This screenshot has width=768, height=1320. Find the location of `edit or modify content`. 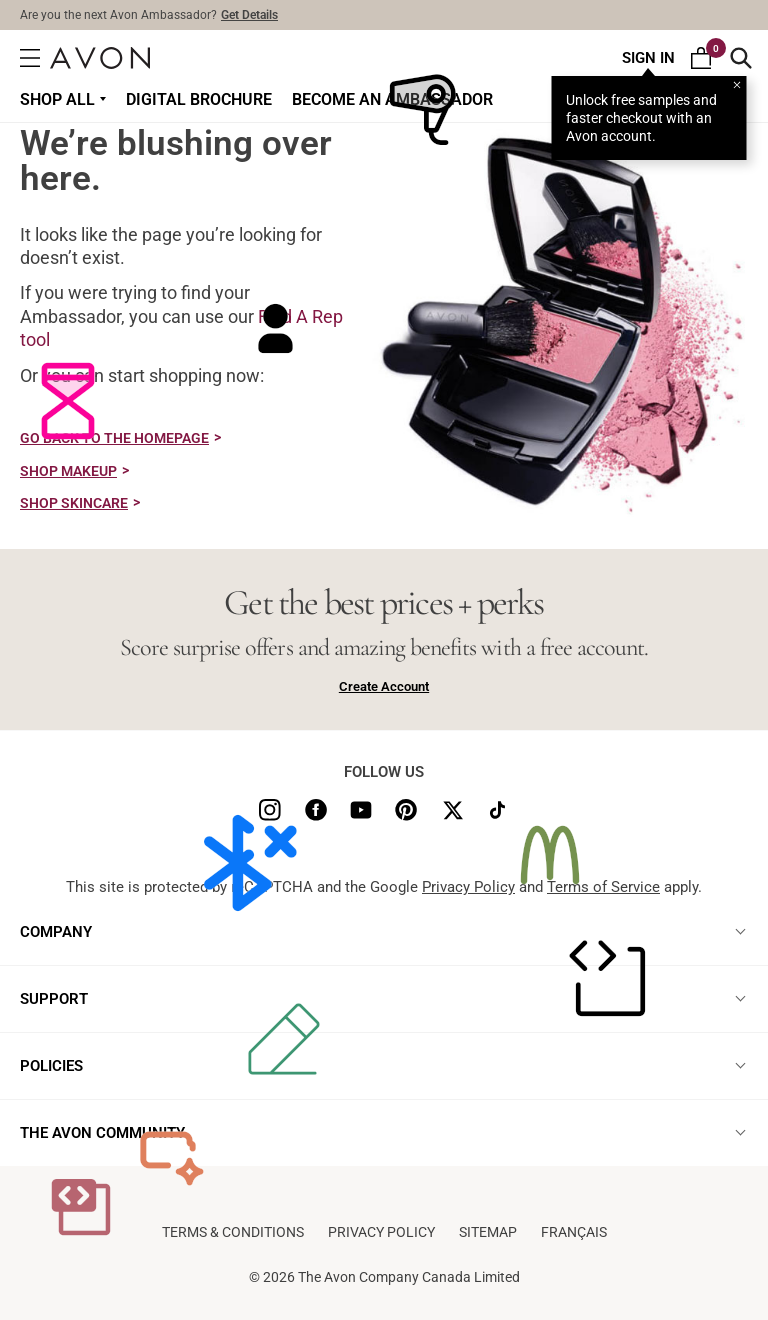

edit or modify content is located at coordinates (282, 1040).